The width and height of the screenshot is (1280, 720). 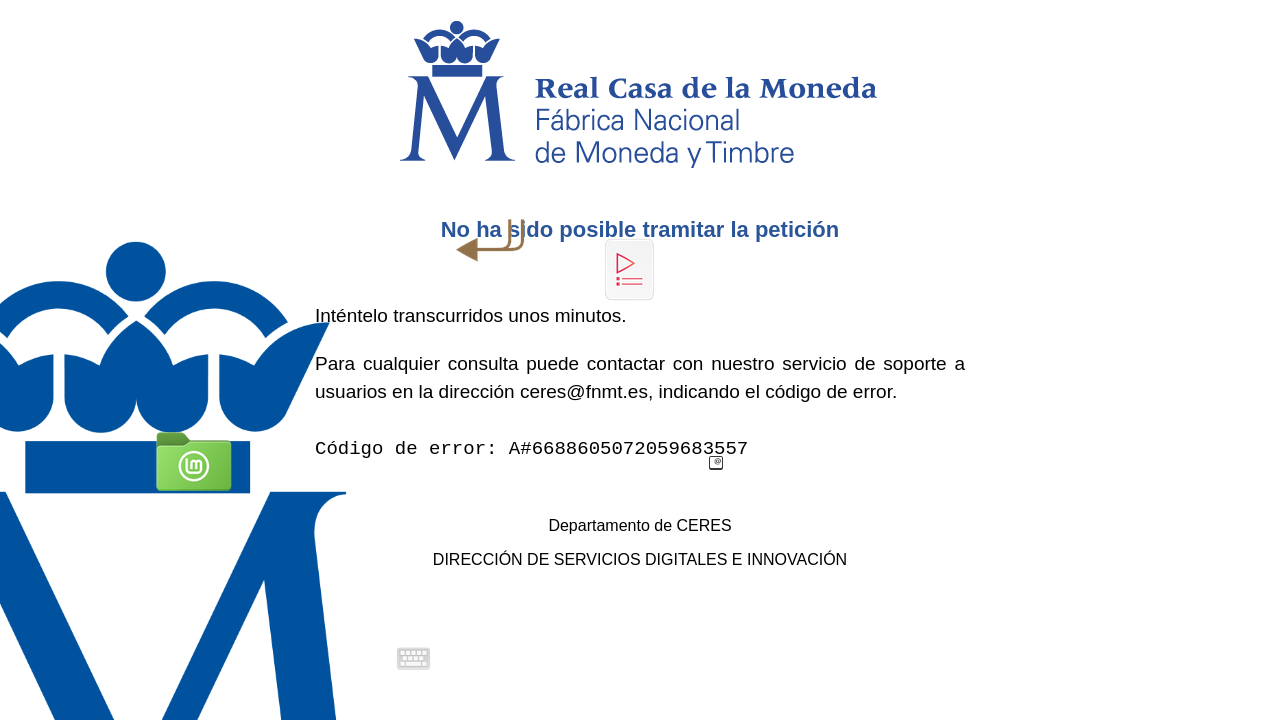 What do you see at coordinates (716, 463) in the screenshot?
I see `access keyboard and input settings` at bounding box center [716, 463].